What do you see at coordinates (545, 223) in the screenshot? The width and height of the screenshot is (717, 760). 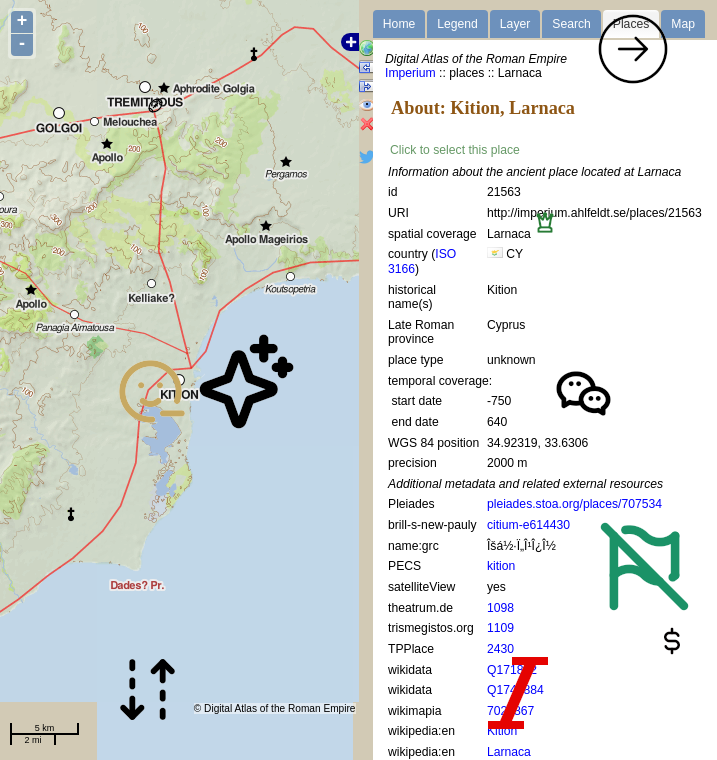 I see `play chess or access chess game` at bounding box center [545, 223].